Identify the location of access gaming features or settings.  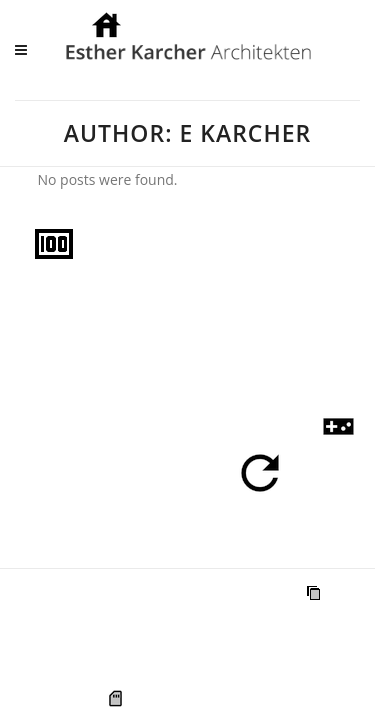
(338, 426).